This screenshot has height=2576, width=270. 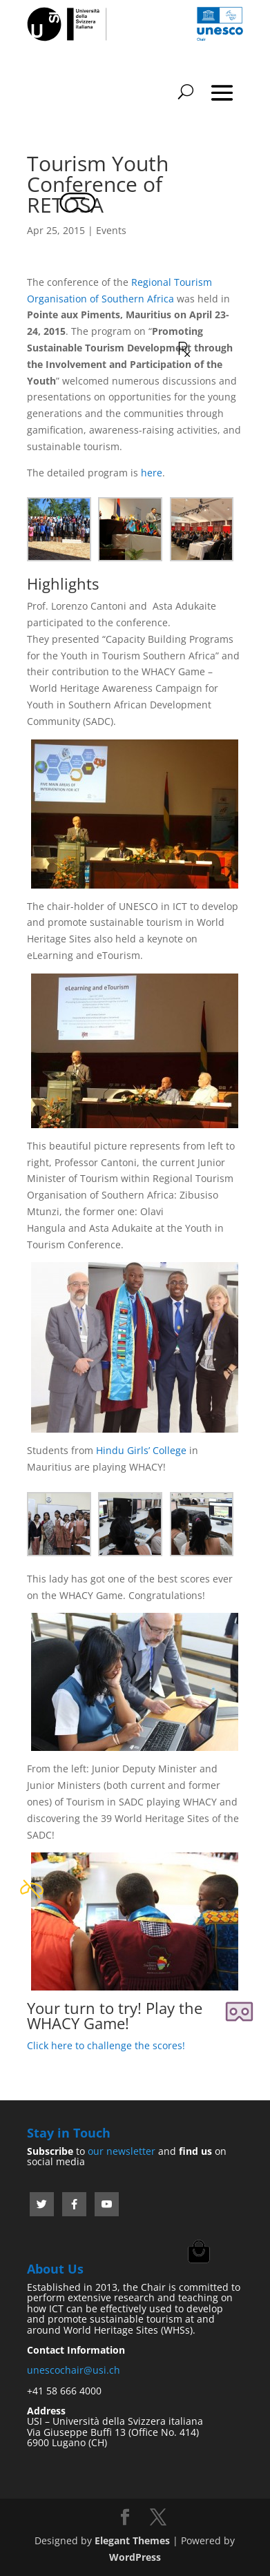 What do you see at coordinates (32, 1889) in the screenshot?
I see `end or decline a phone call` at bounding box center [32, 1889].